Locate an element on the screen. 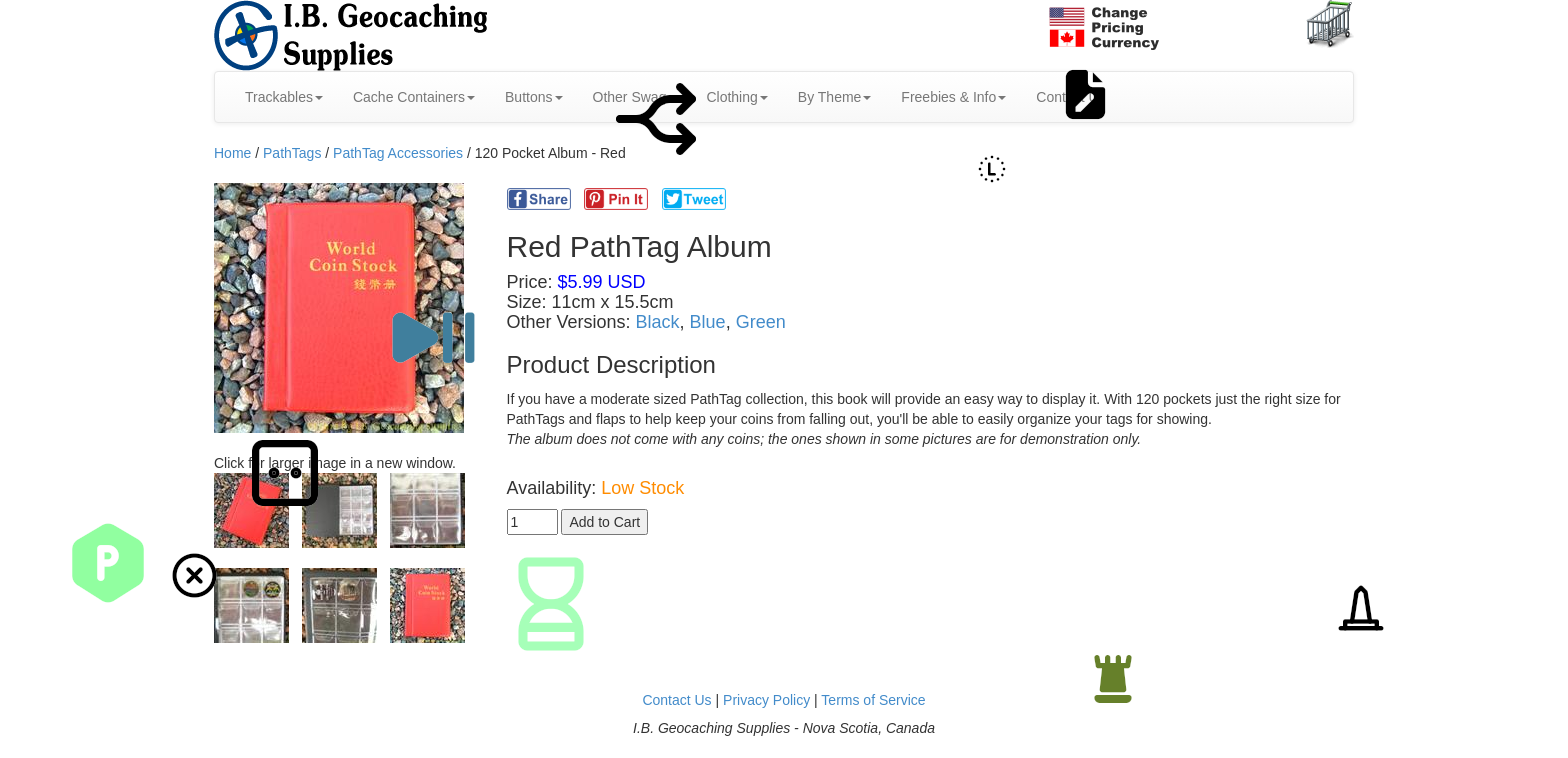  parking feature or location marker is located at coordinates (108, 563).